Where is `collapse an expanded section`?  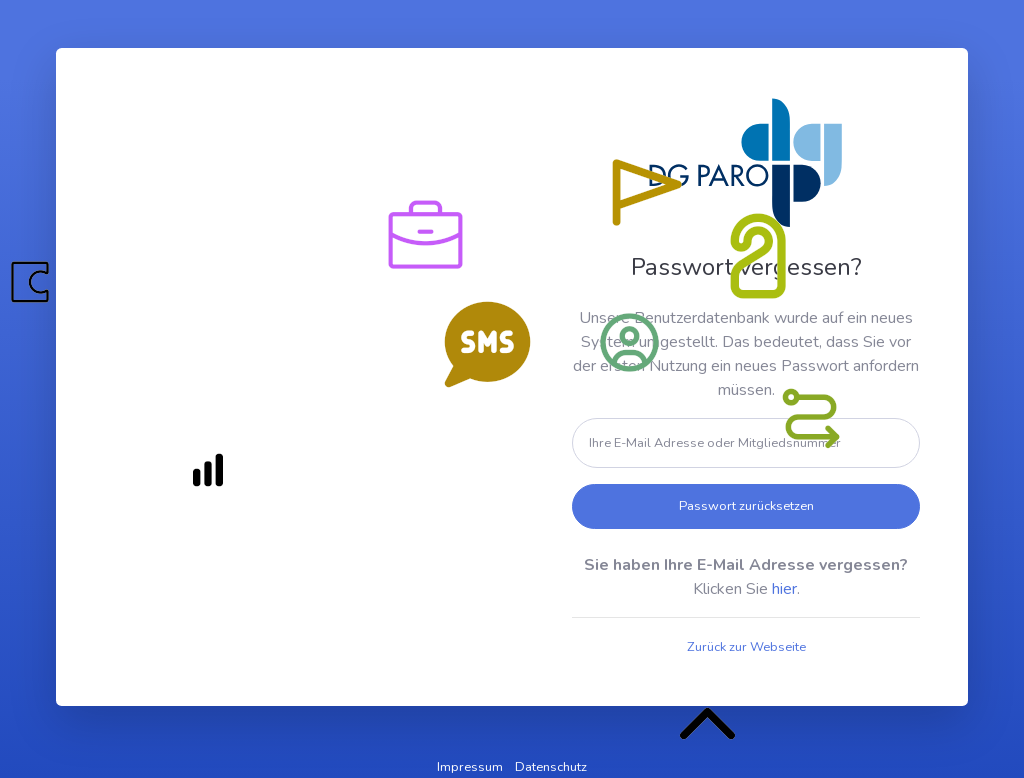
collapse an expanded section is located at coordinates (707, 727).